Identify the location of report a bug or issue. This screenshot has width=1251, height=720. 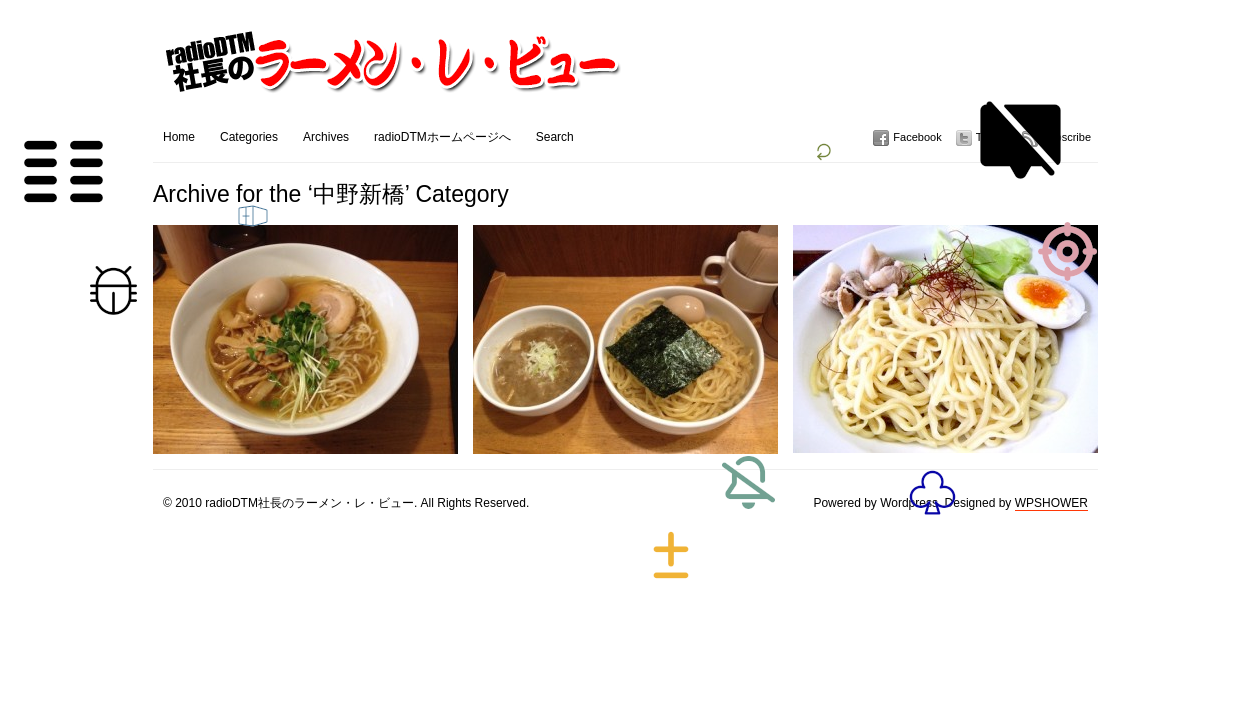
(113, 289).